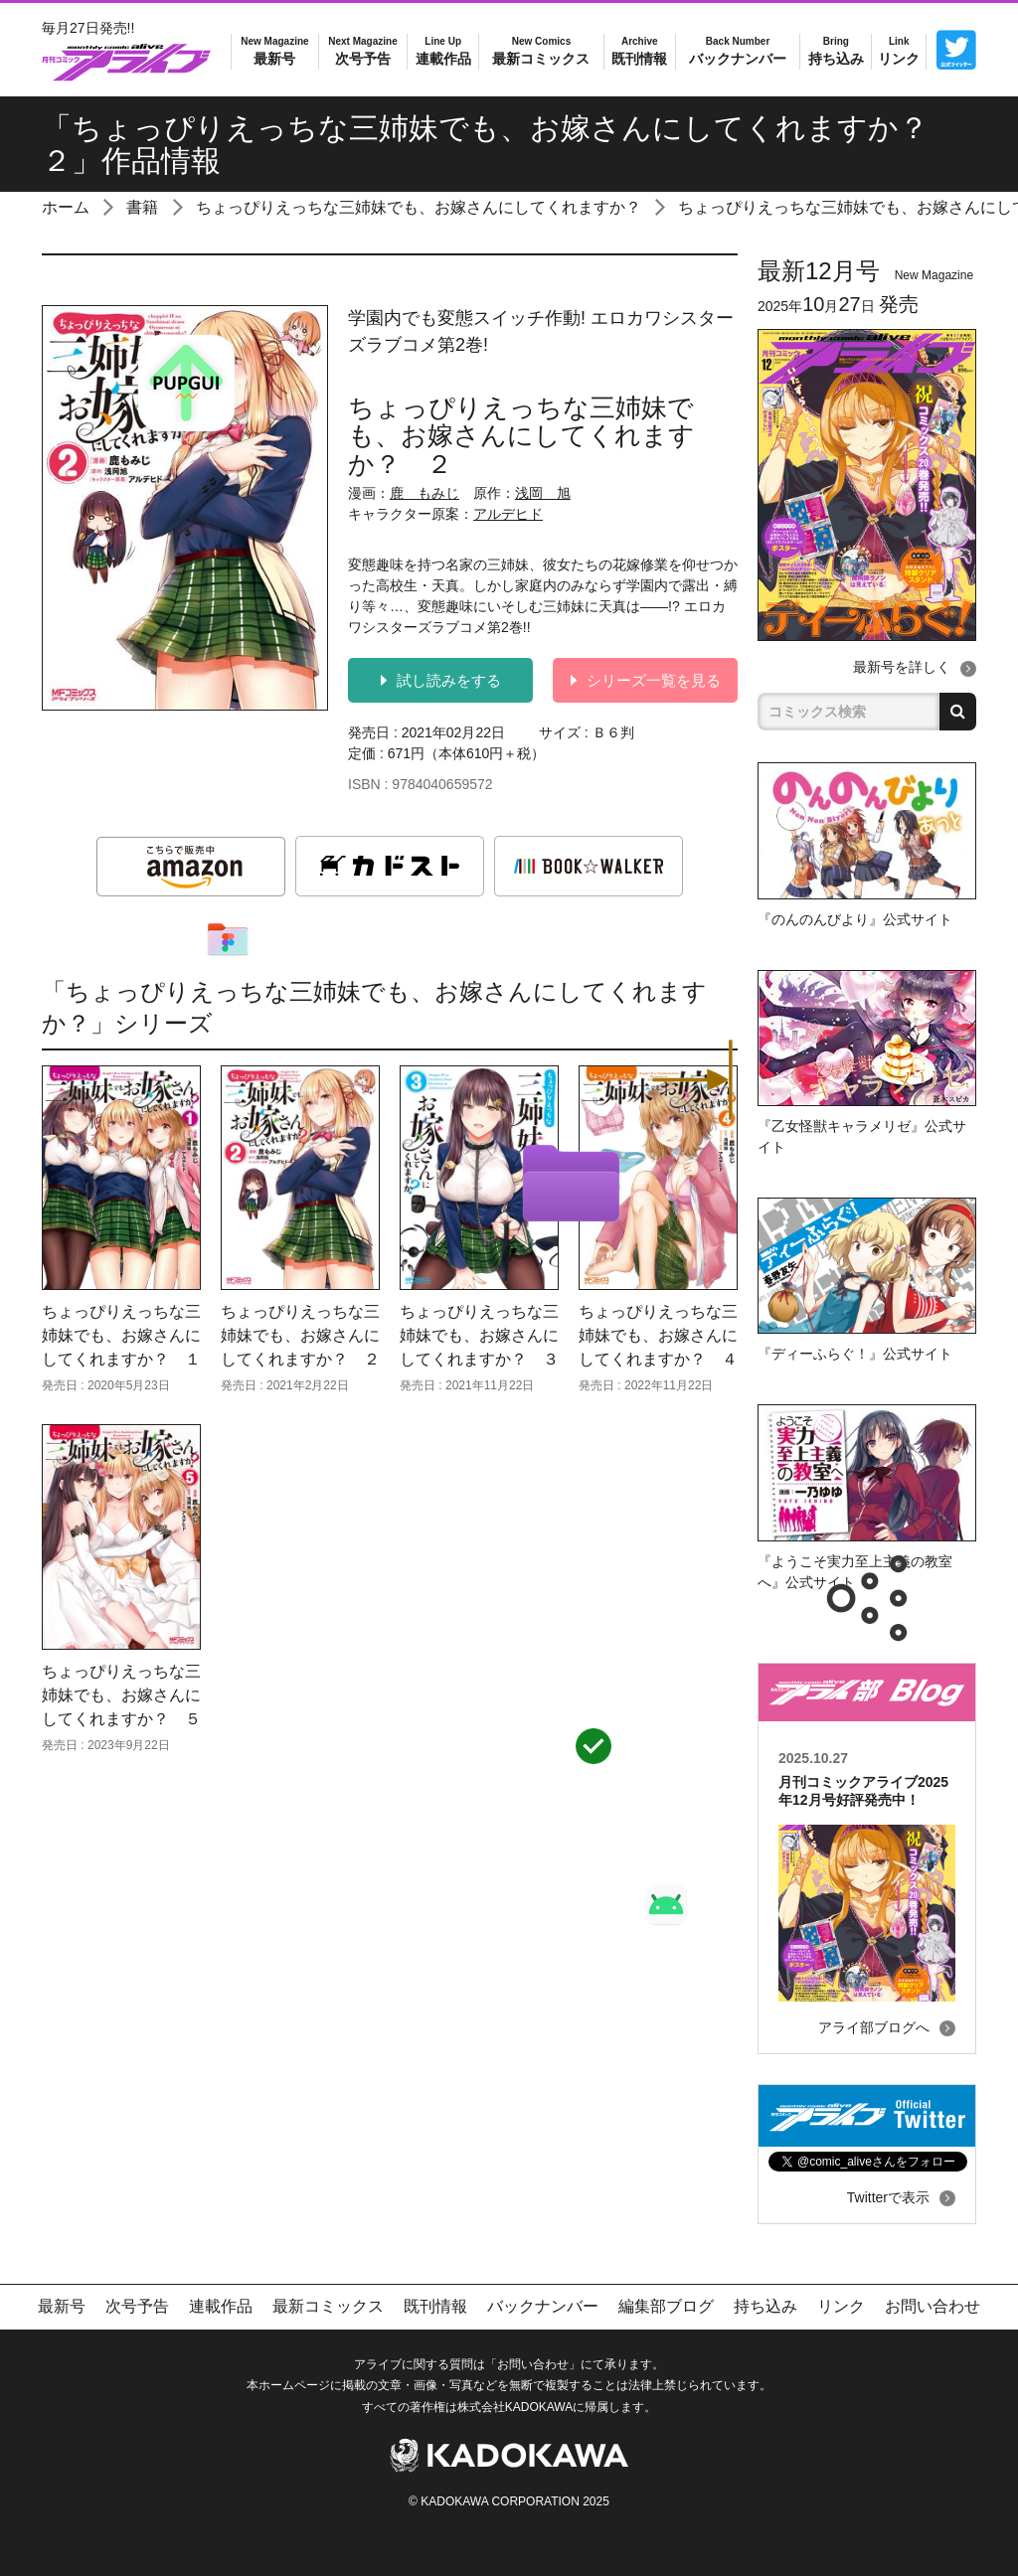 The image size is (1018, 2576). I want to click on open android app or emulator, so click(666, 1904).